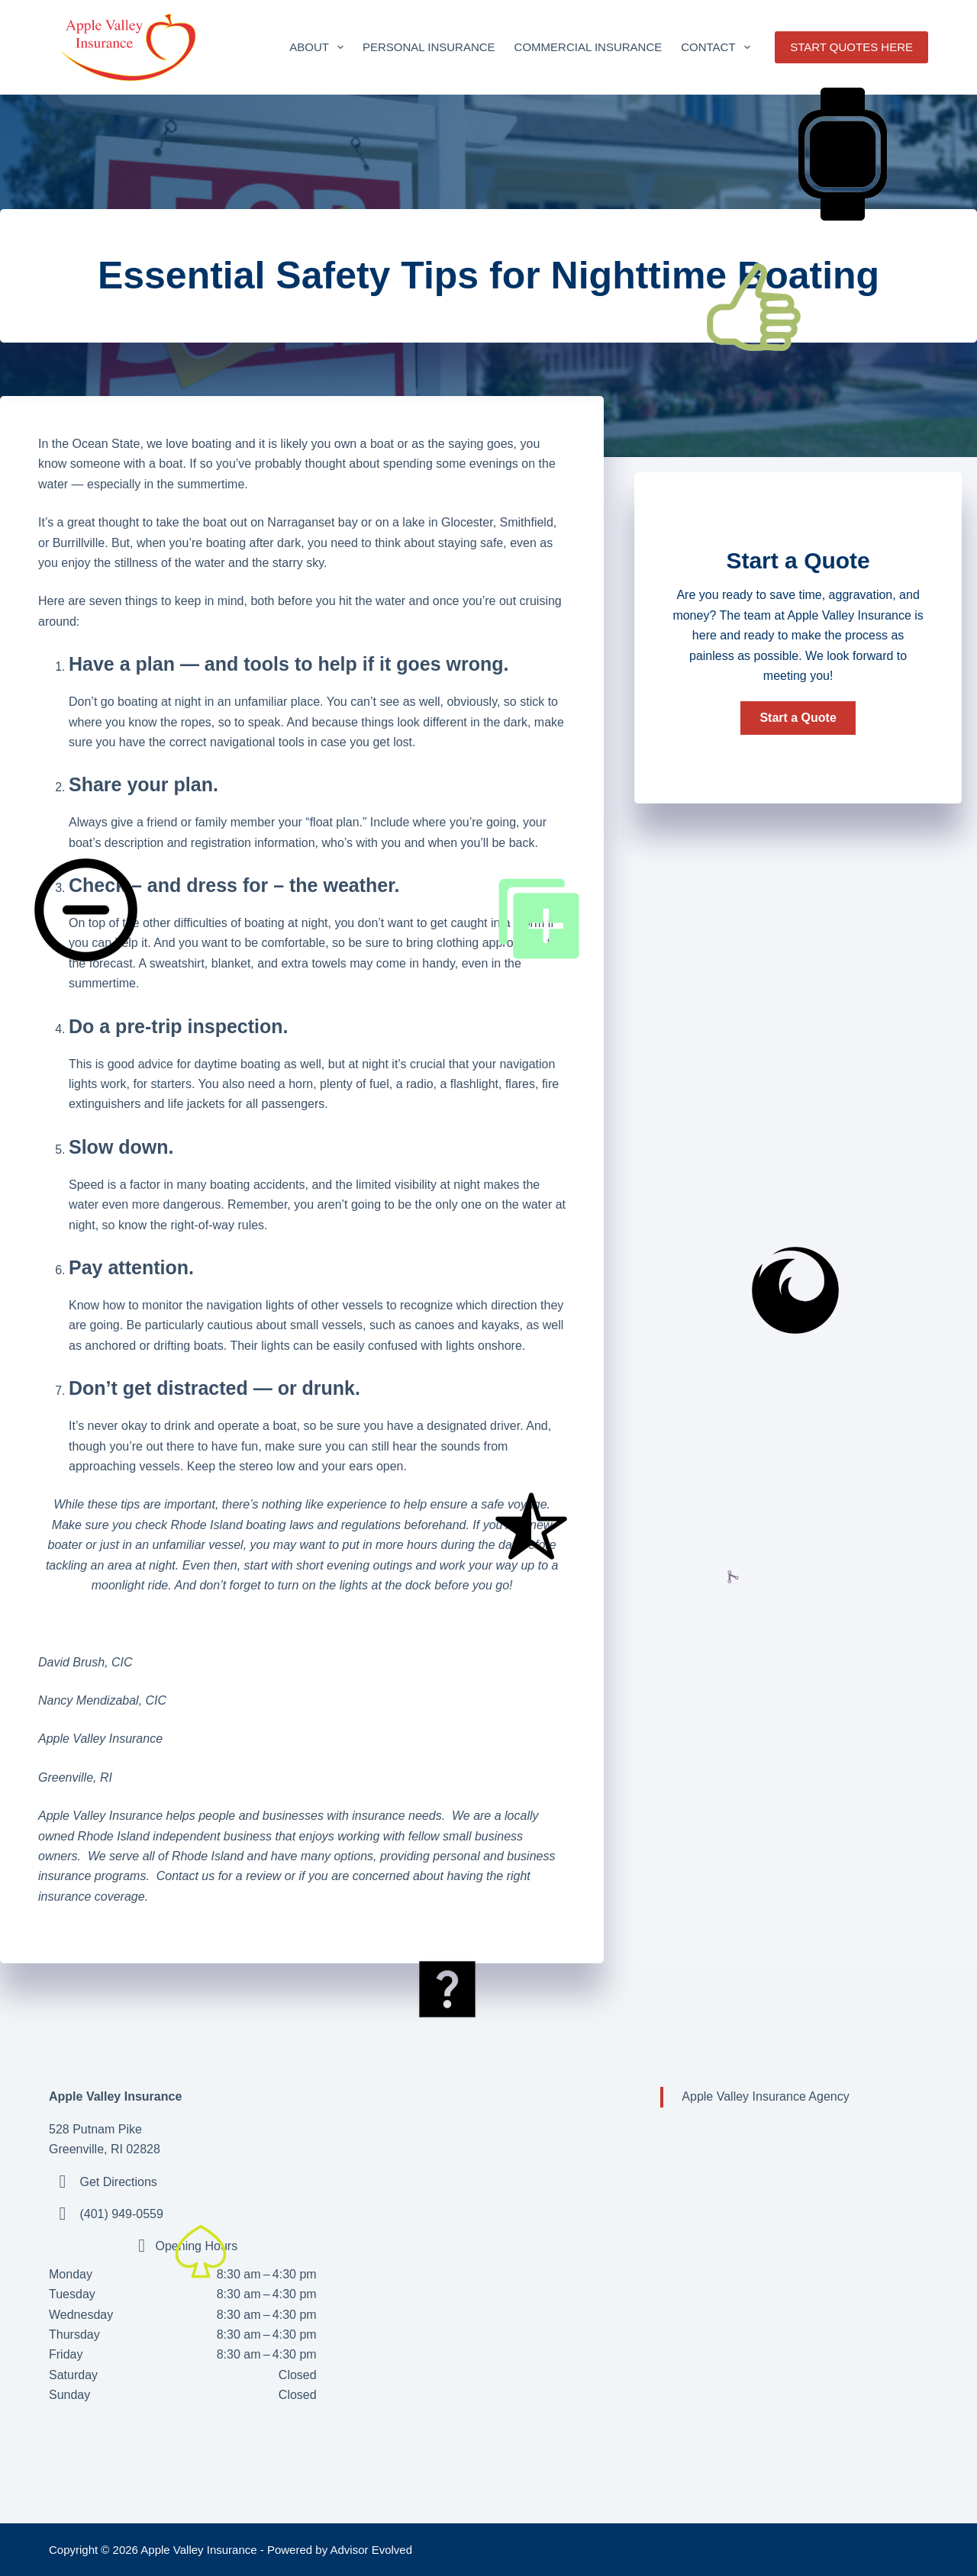  What do you see at coordinates (539, 919) in the screenshot?
I see `duplicate or copy an item` at bounding box center [539, 919].